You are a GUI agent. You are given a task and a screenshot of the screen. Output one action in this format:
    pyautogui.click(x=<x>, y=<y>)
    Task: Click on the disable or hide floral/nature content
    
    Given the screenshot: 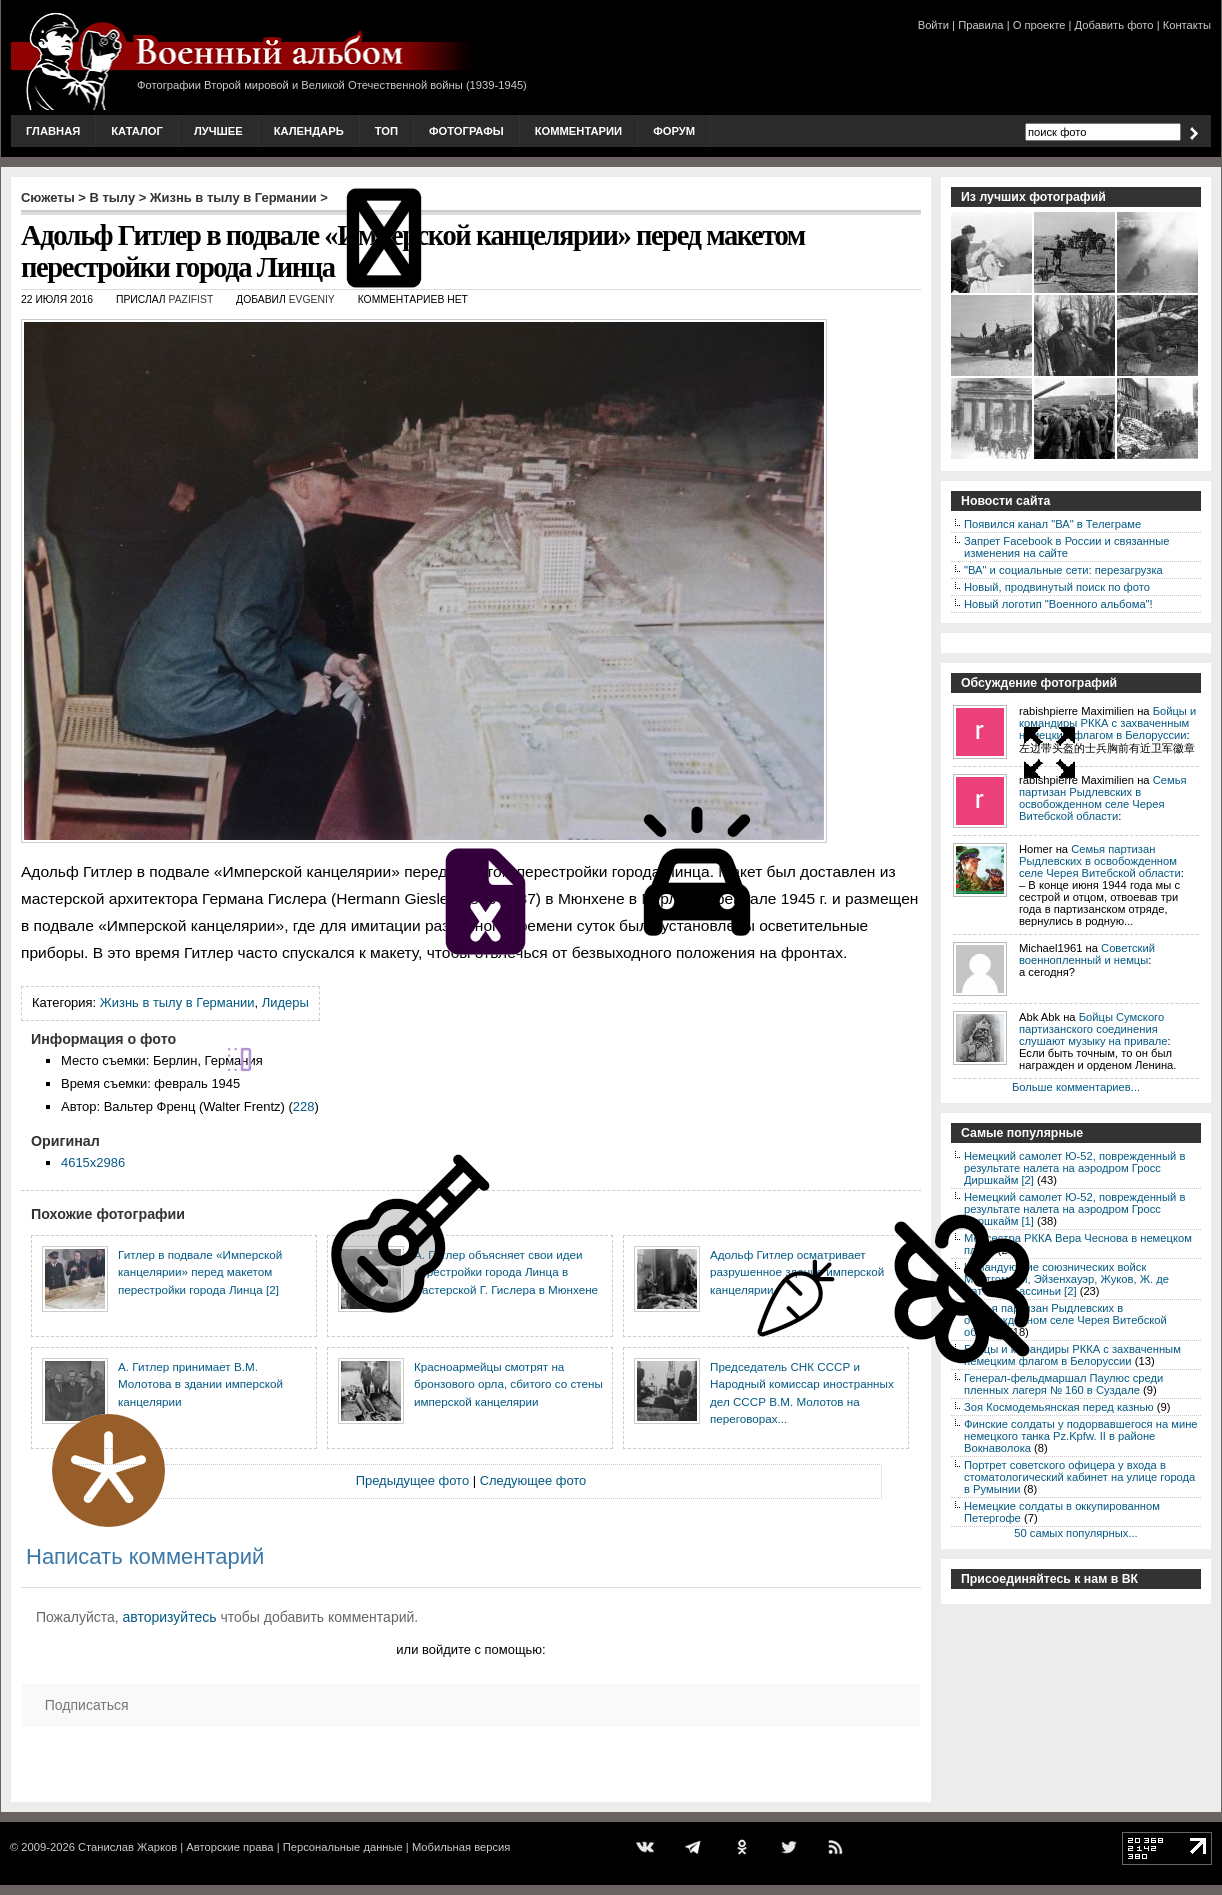 What is the action you would take?
    pyautogui.click(x=962, y=1289)
    